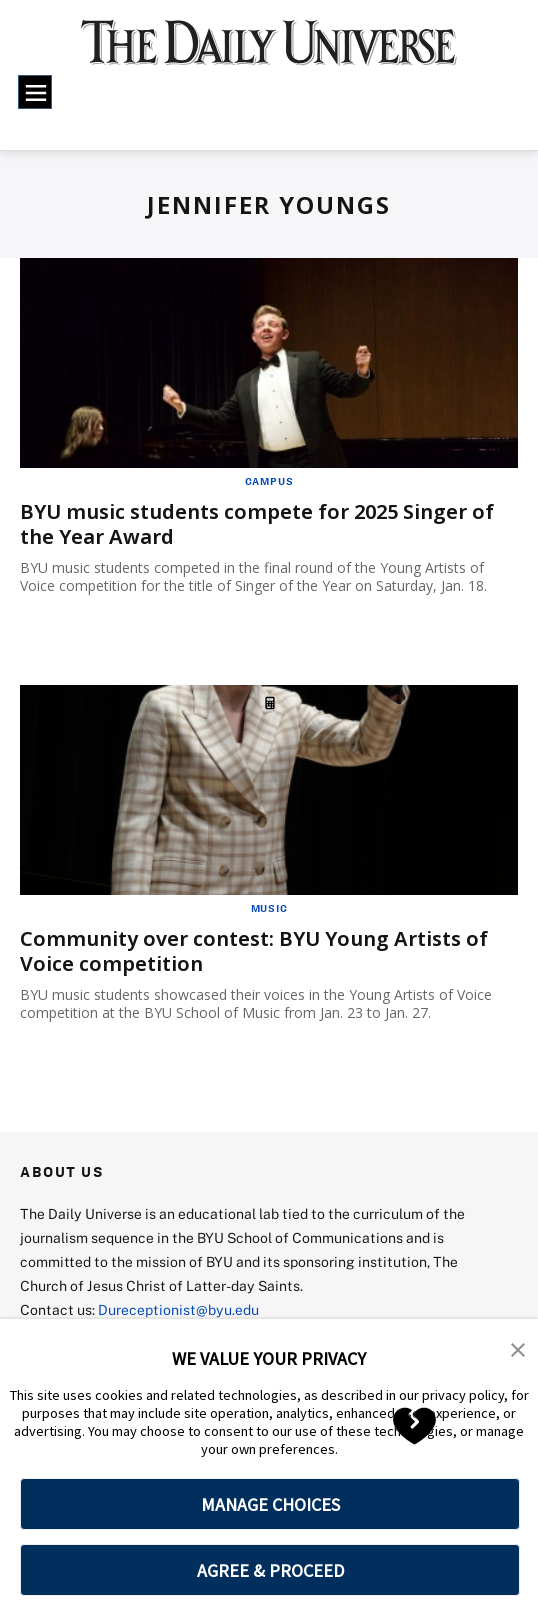 The width and height of the screenshot is (538, 1605). What do you see at coordinates (414, 1424) in the screenshot?
I see `unlike or remove from favorites` at bounding box center [414, 1424].